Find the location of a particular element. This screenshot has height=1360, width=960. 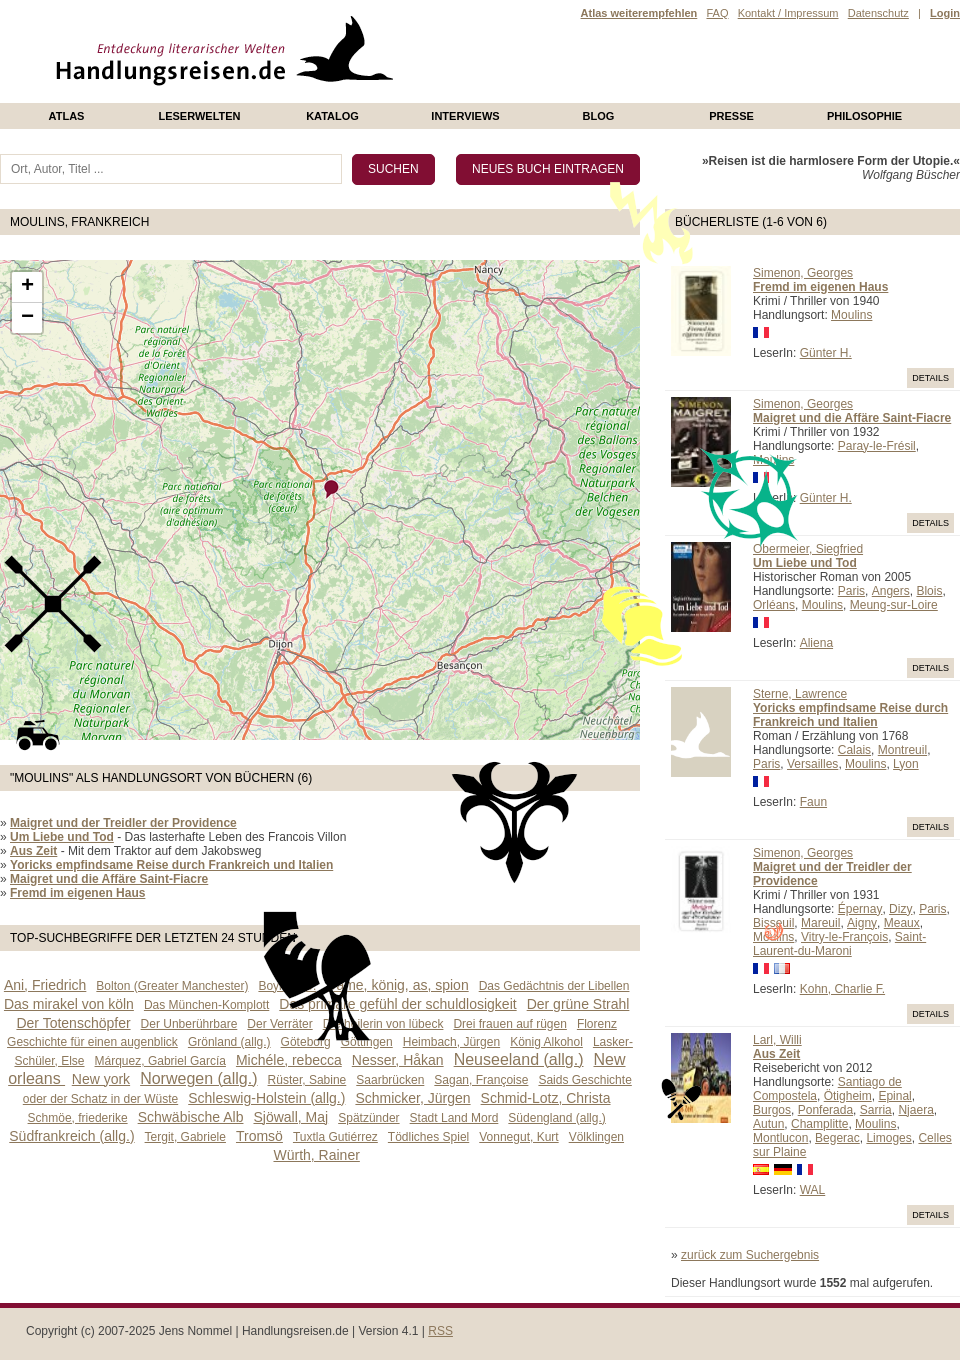

indicates a fire or flame spell with spin effect in a game is located at coordinates (774, 931).